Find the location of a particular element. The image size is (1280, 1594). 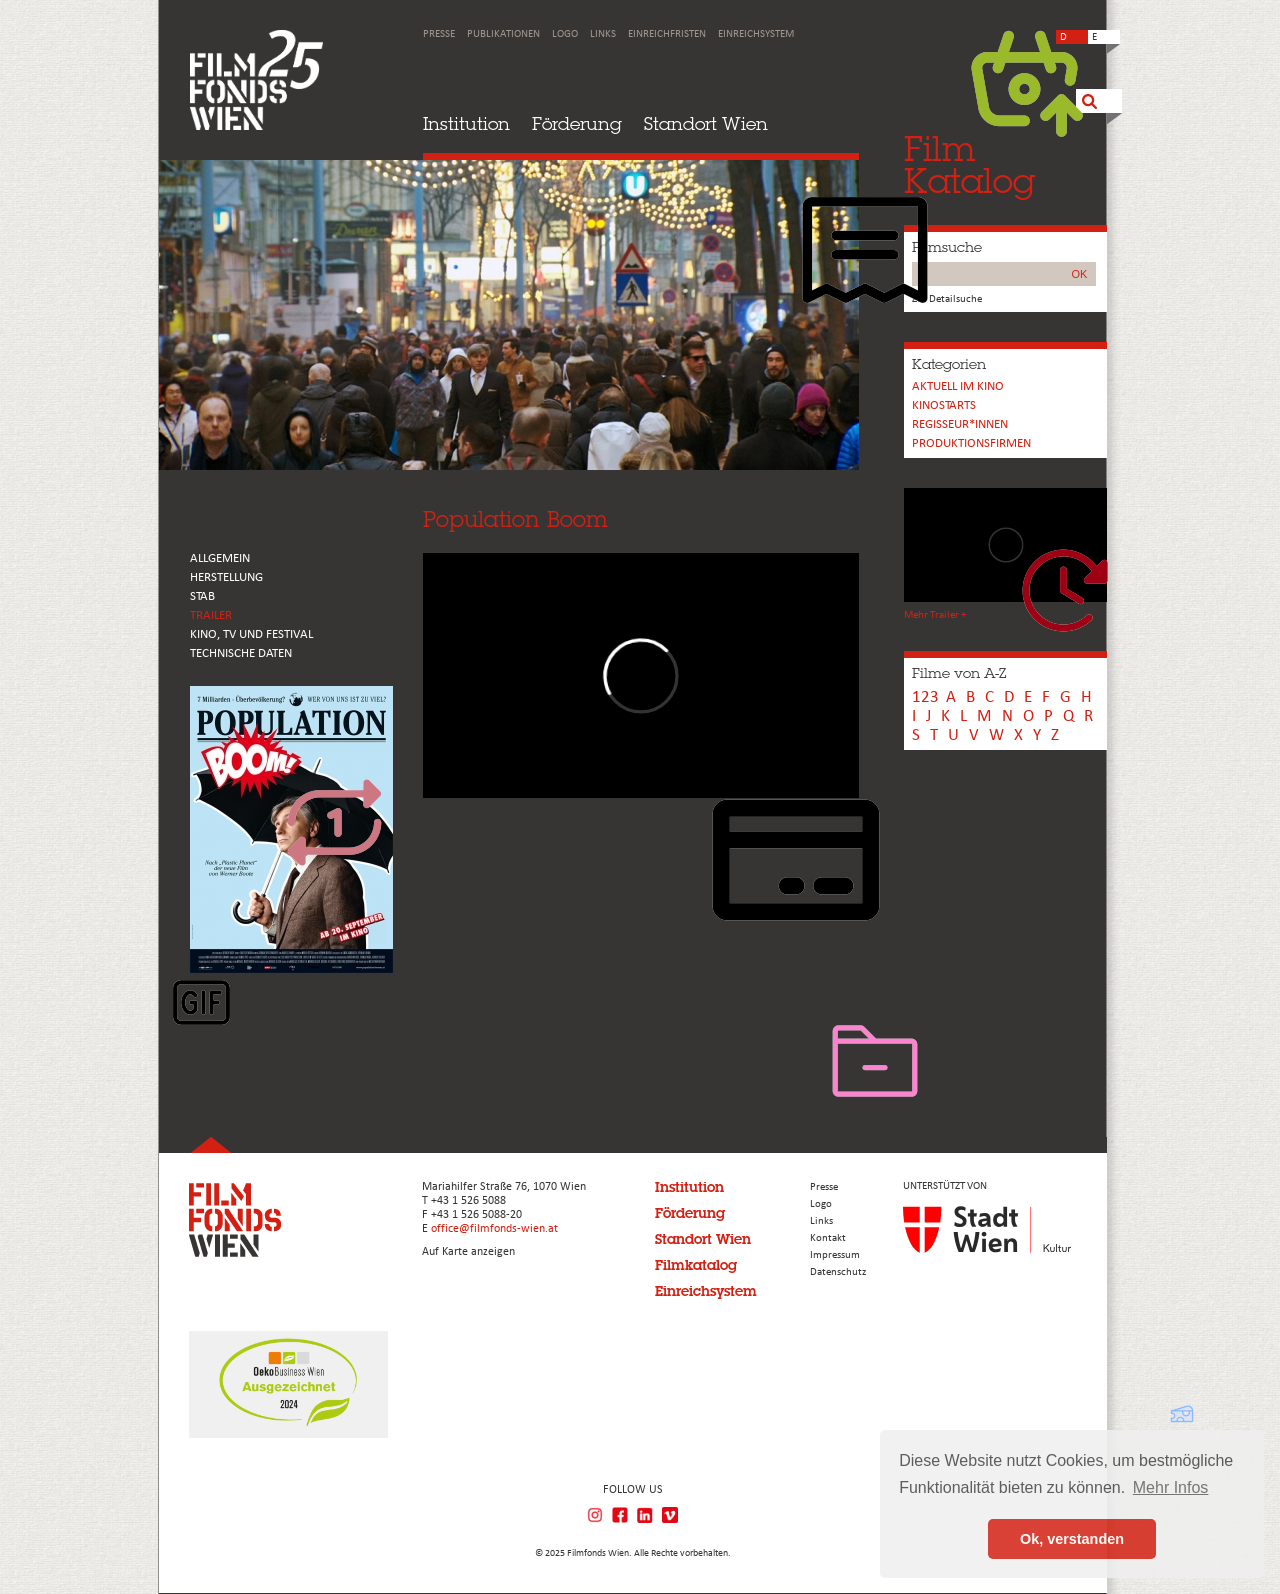

insert a GIF into your message is located at coordinates (201, 1002).